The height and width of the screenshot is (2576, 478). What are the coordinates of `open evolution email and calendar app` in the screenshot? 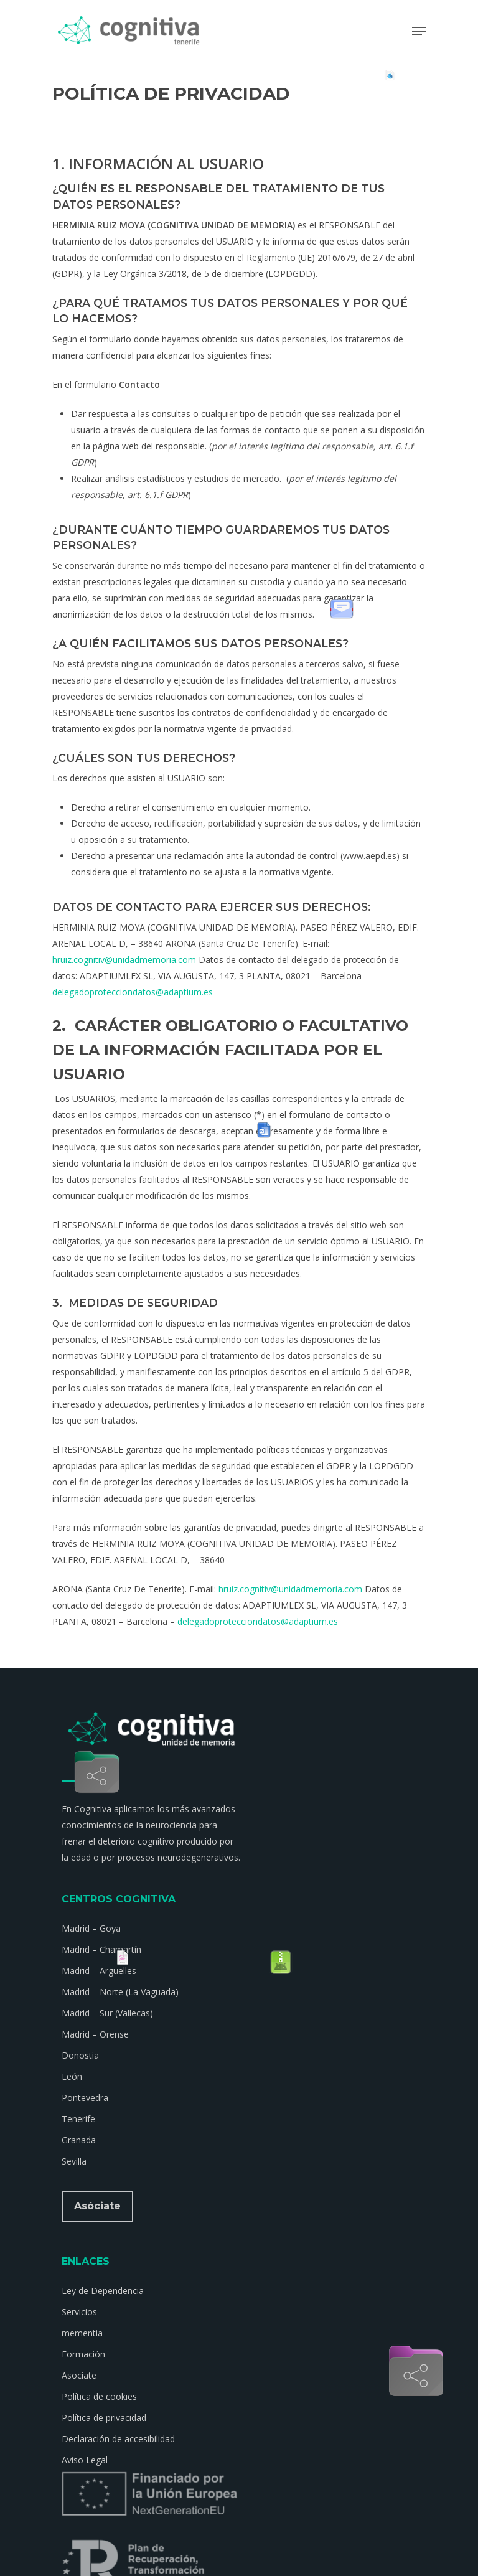 It's located at (342, 609).